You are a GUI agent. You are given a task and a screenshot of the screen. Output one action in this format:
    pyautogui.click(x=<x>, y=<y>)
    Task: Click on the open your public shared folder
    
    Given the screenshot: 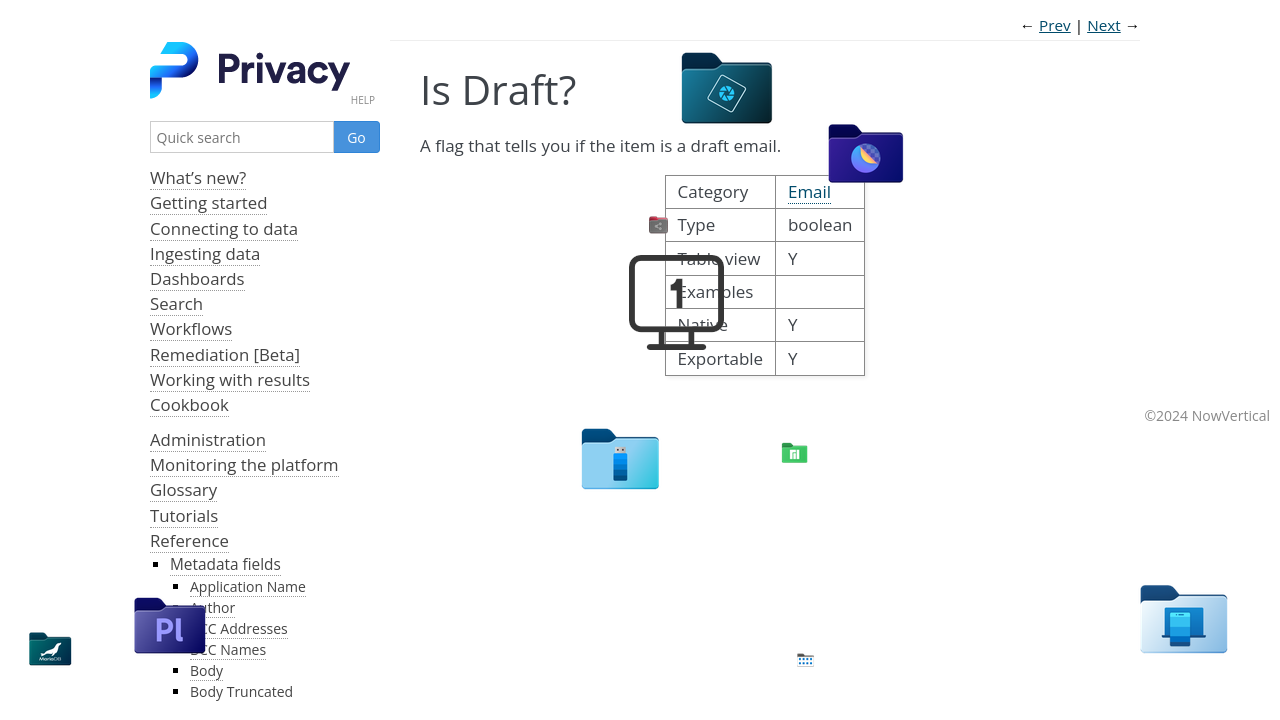 What is the action you would take?
    pyautogui.click(x=658, y=224)
    